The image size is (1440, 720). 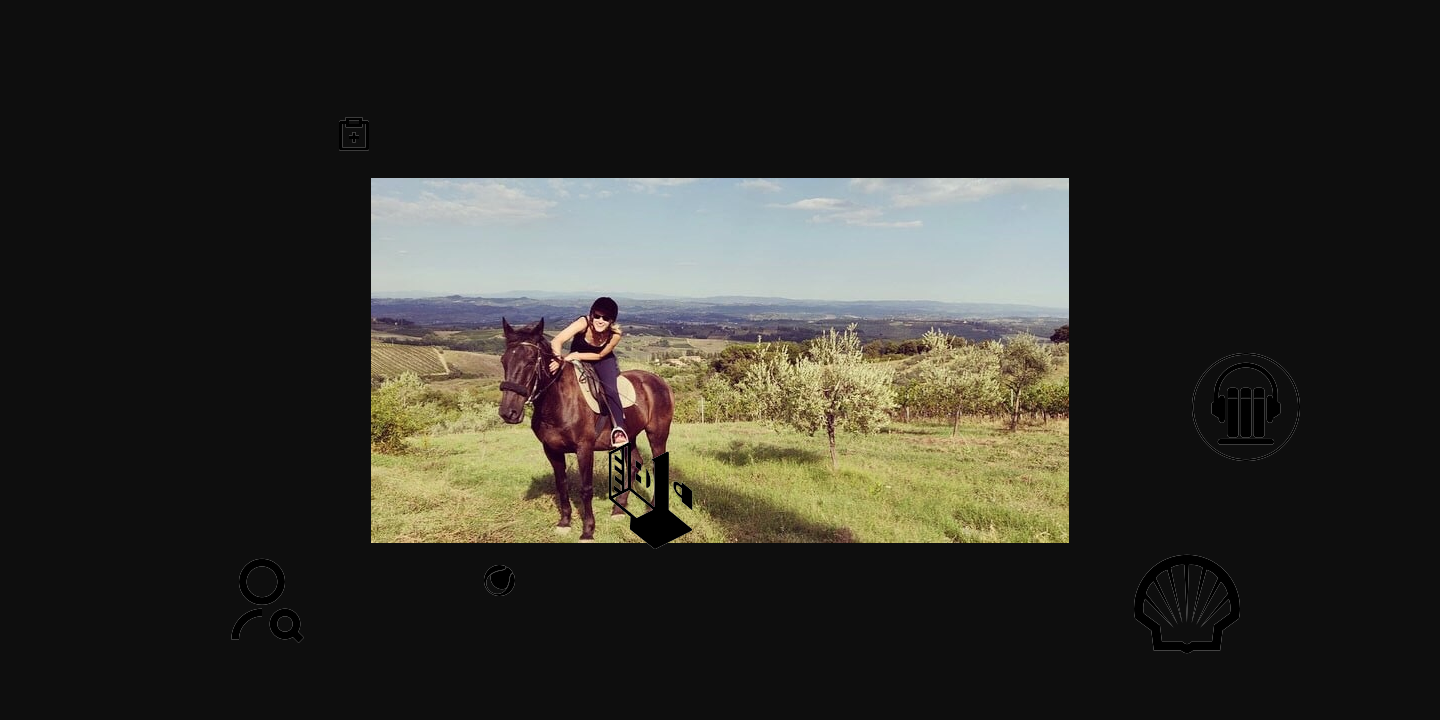 I want to click on search for a user or contact, so click(x=262, y=601).